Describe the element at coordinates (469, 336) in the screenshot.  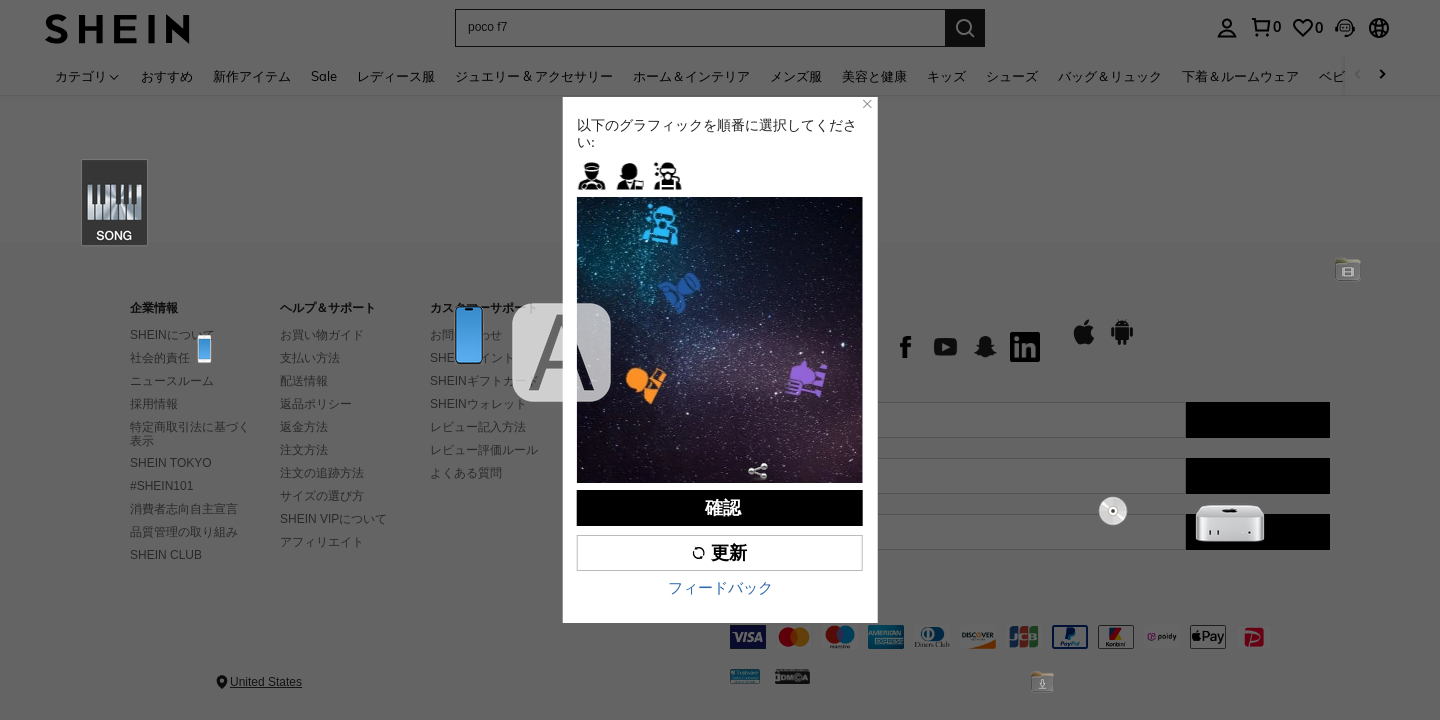
I see `iPhone 14 Pro device icon` at that location.